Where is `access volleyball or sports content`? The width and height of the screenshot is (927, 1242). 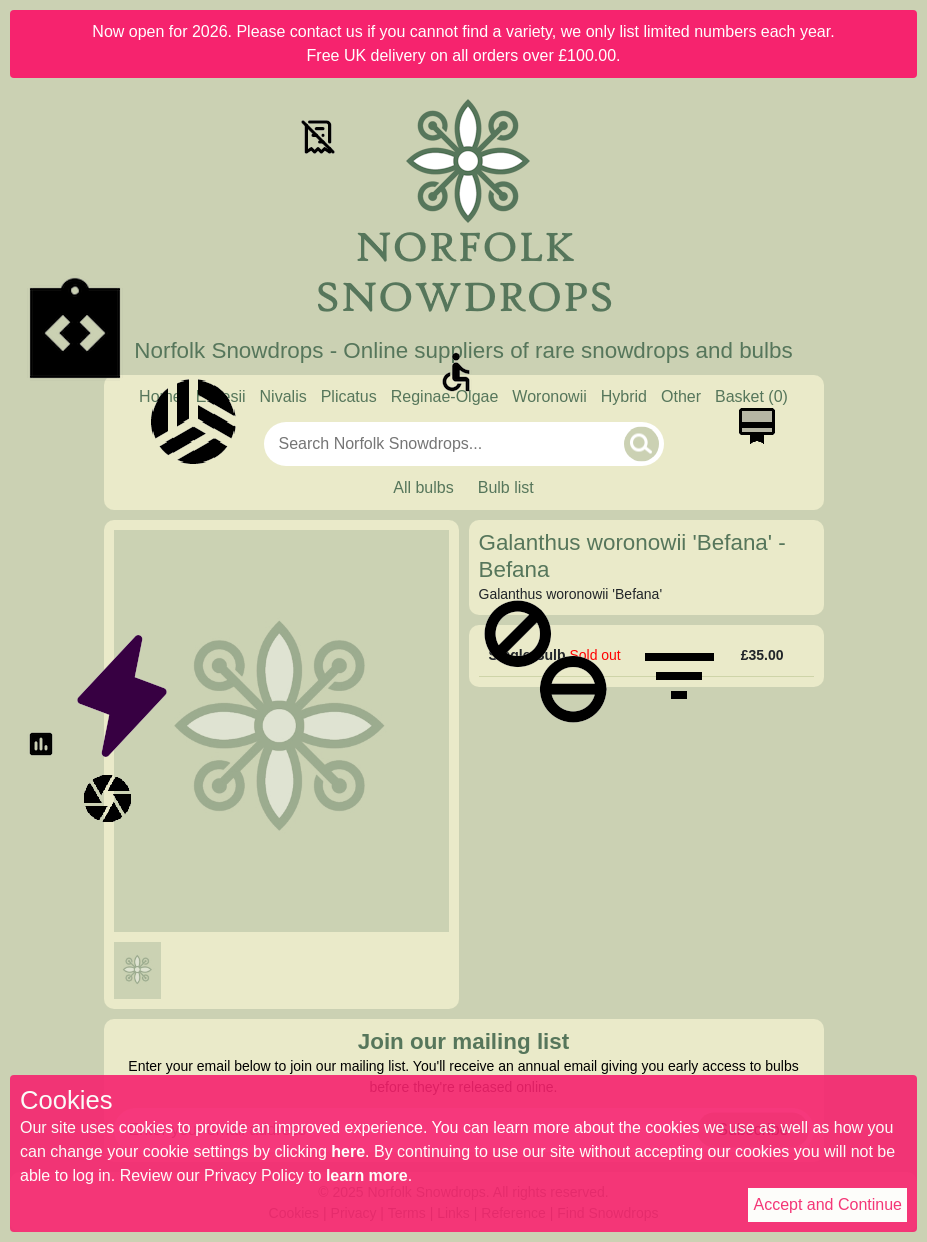
access volleyball or sports content is located at coordinates (193, 421).